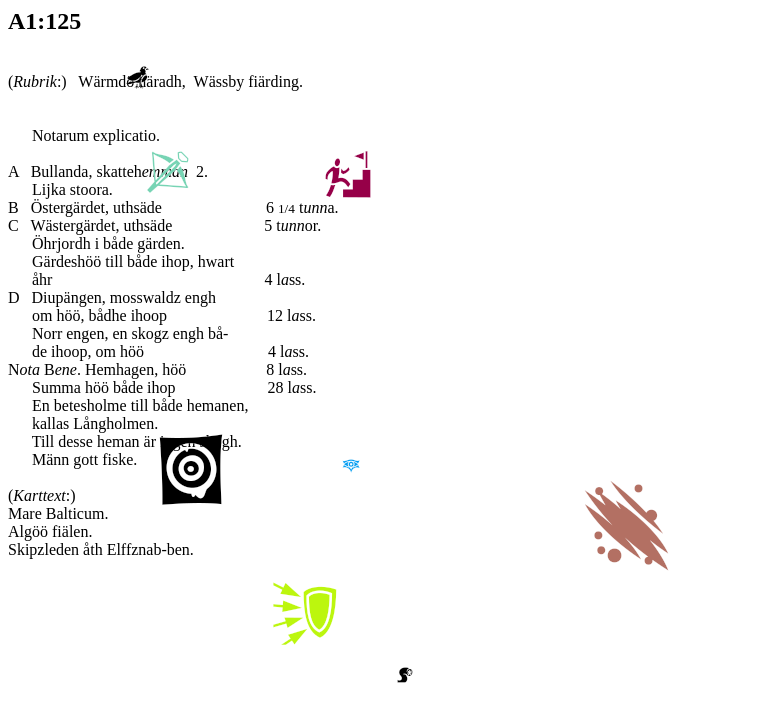 The width and height of the screenshot is (768, 720). What do you see at coordinates (347, 174) in the screenshot?
I see `track progress toward a goal` at bounding box center [347, 174].